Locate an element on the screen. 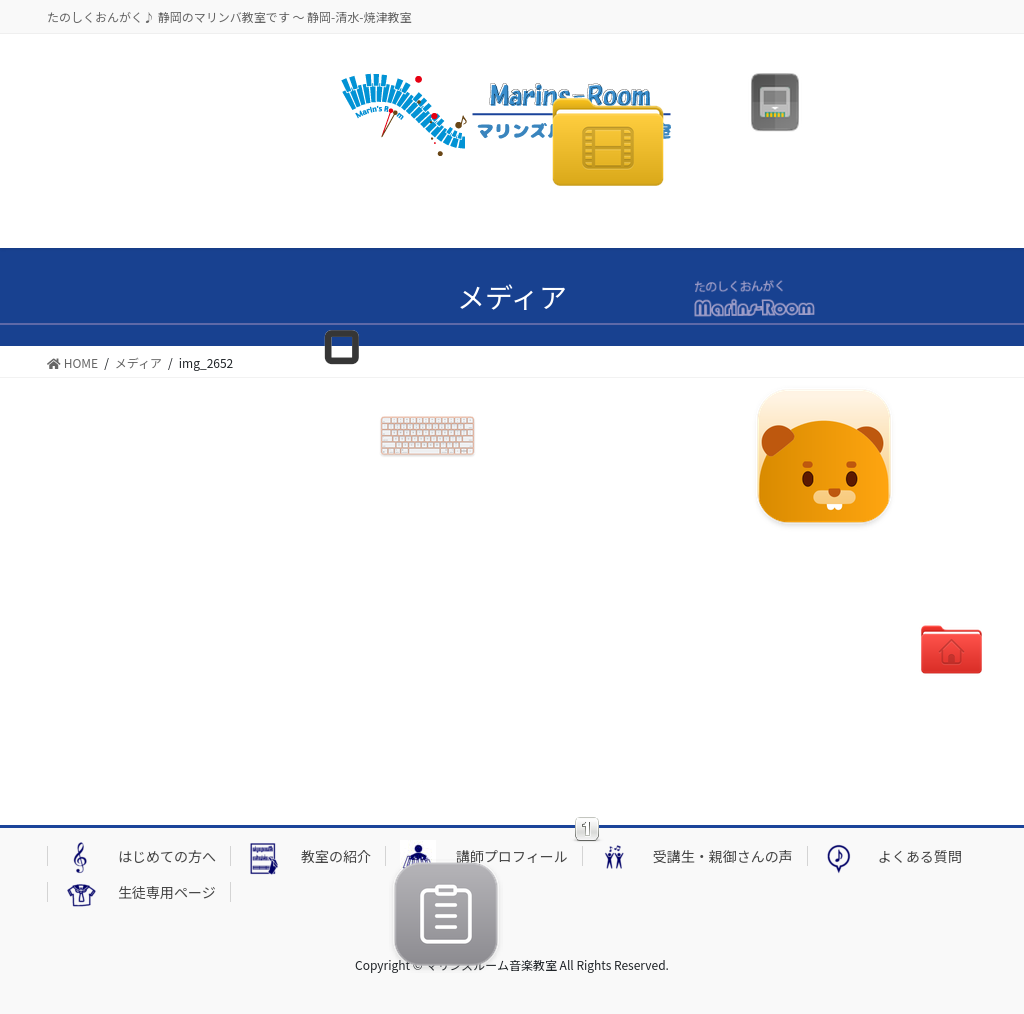  indicates a retro game ROM file is located at coordinates (775, 102).